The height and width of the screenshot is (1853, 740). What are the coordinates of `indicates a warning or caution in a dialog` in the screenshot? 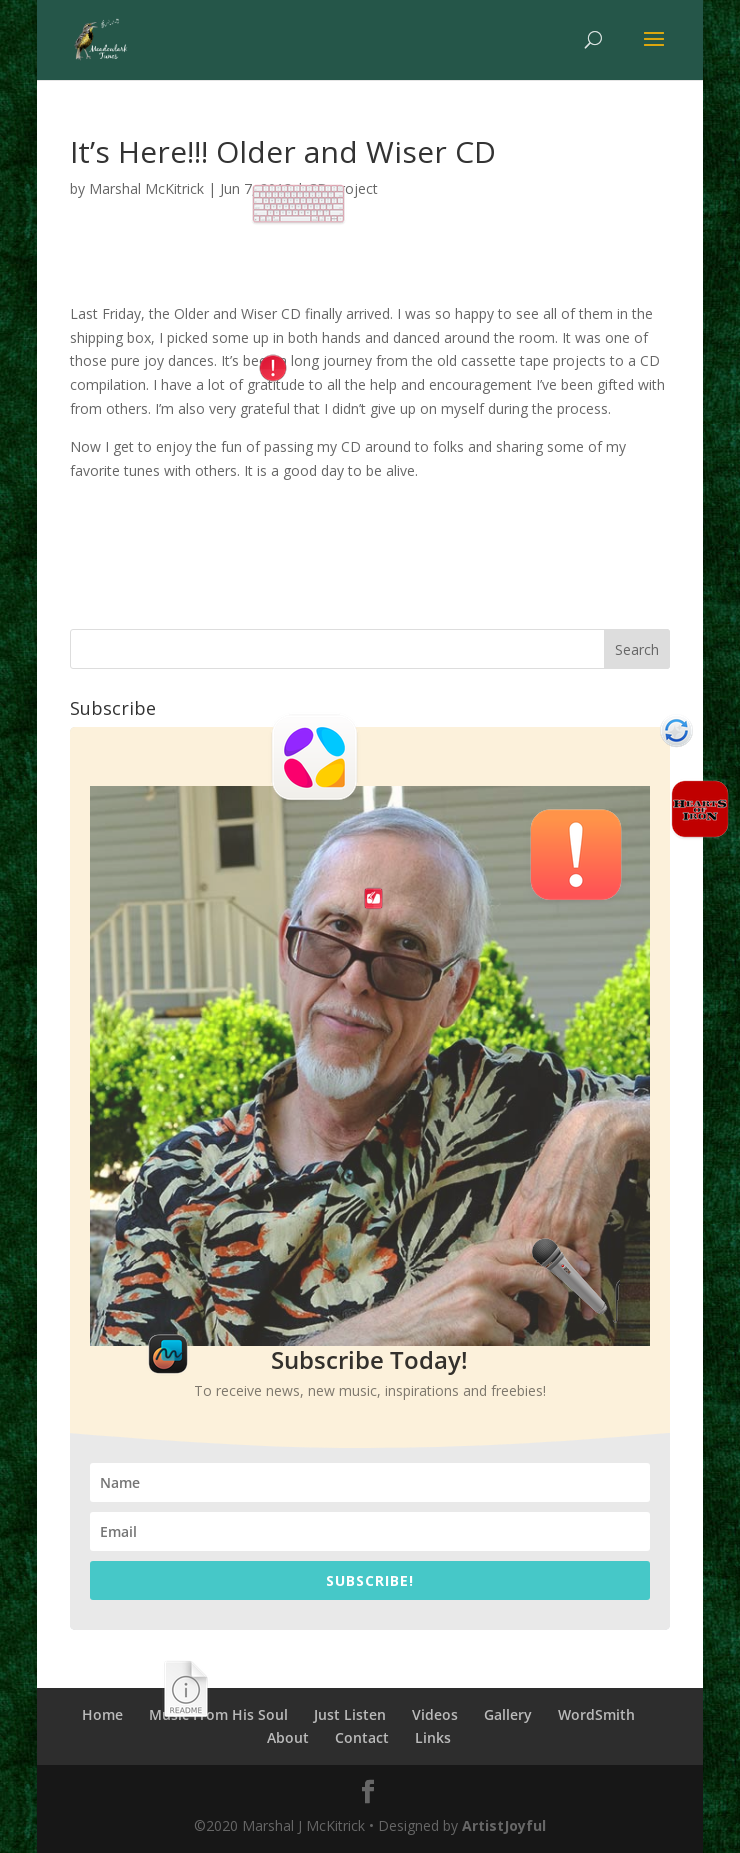 It's located at (273, 368).